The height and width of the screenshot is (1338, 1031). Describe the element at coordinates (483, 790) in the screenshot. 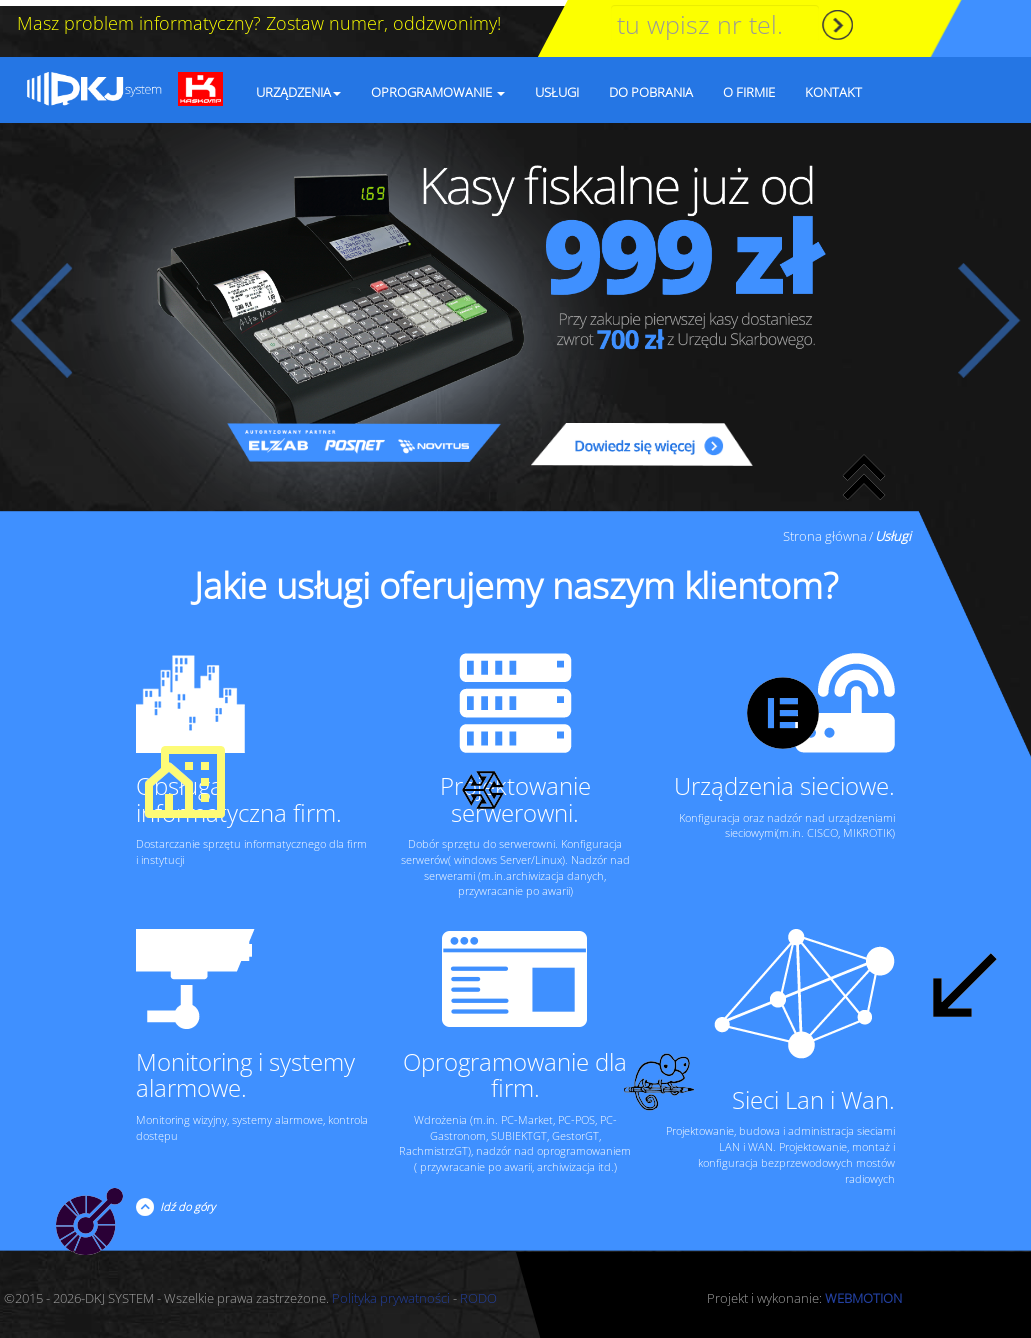

I see `open the sidequest app for vr game sideloading` at that location.